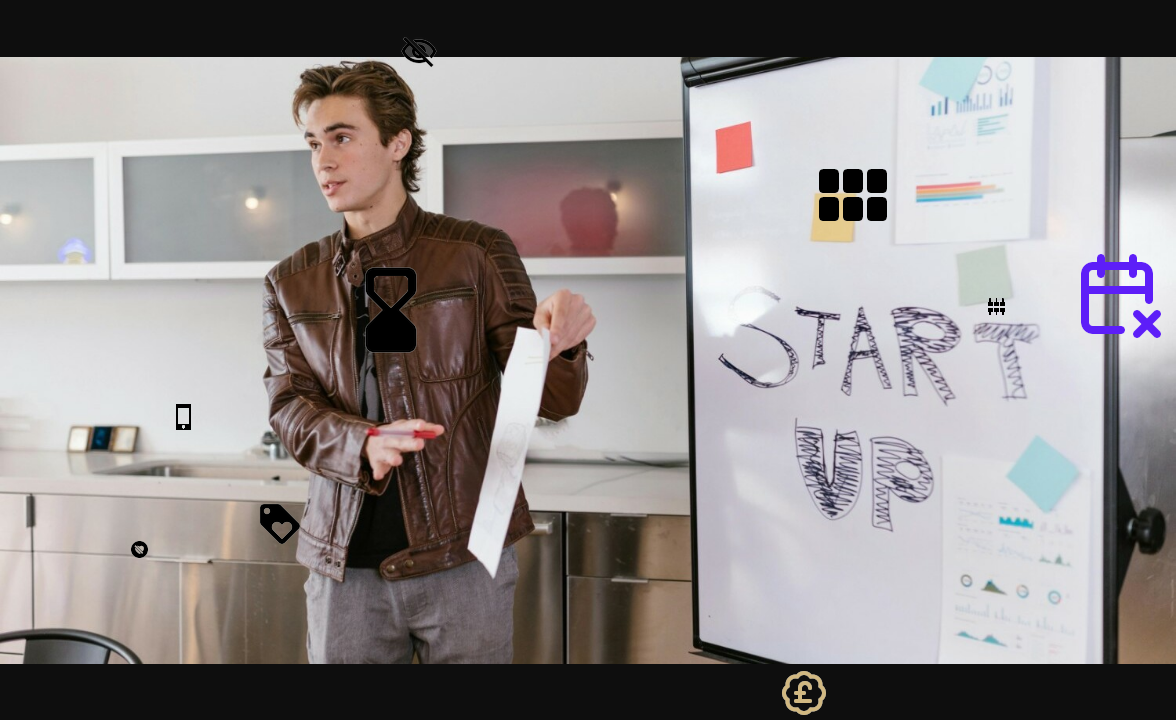  What do you see at coordinates (419, 52) in the screenshot?
I see `hide password or sensitive content` at bounding box center [419, 52].